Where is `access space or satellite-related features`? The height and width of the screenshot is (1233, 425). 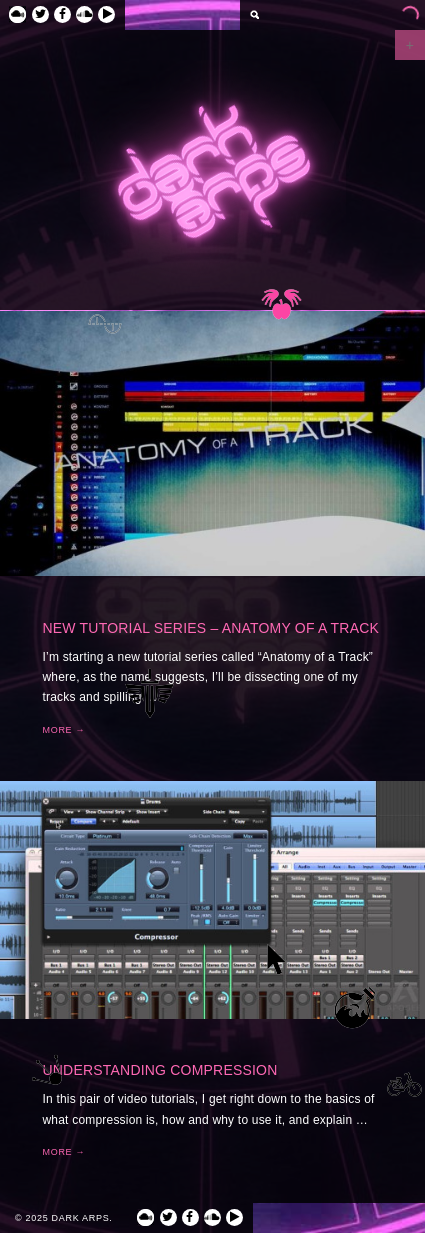
access space or satellite-related features is located at coordinates (47, 1070).